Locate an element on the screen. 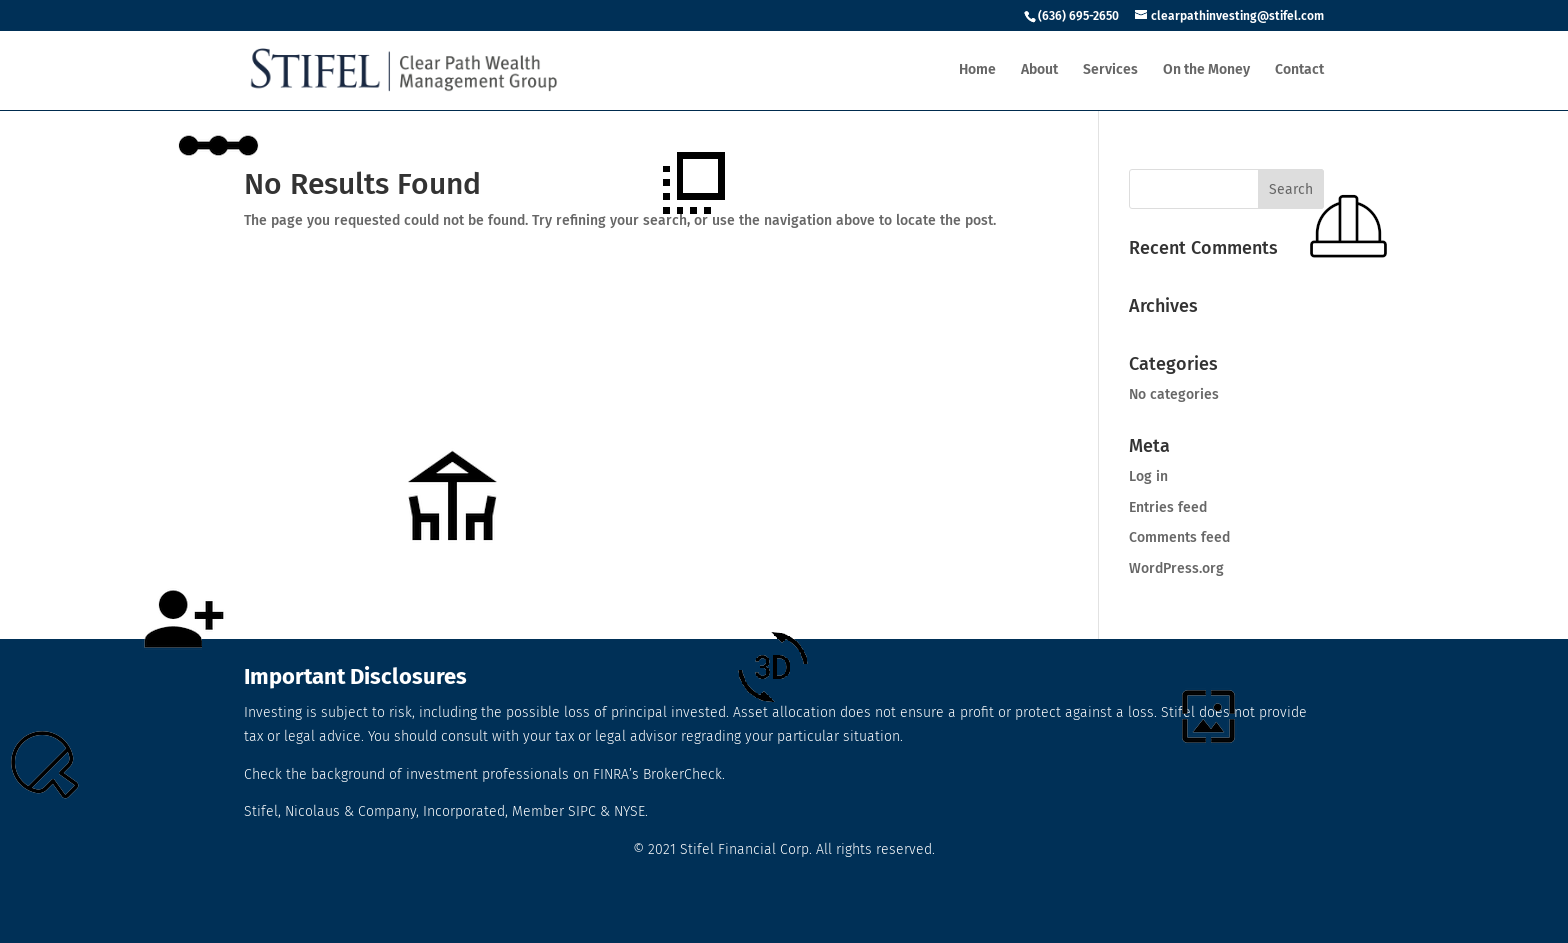 The height and width of the screenshot is (943, 1568). add a new contact or friend is located at coordinates (184, 619).